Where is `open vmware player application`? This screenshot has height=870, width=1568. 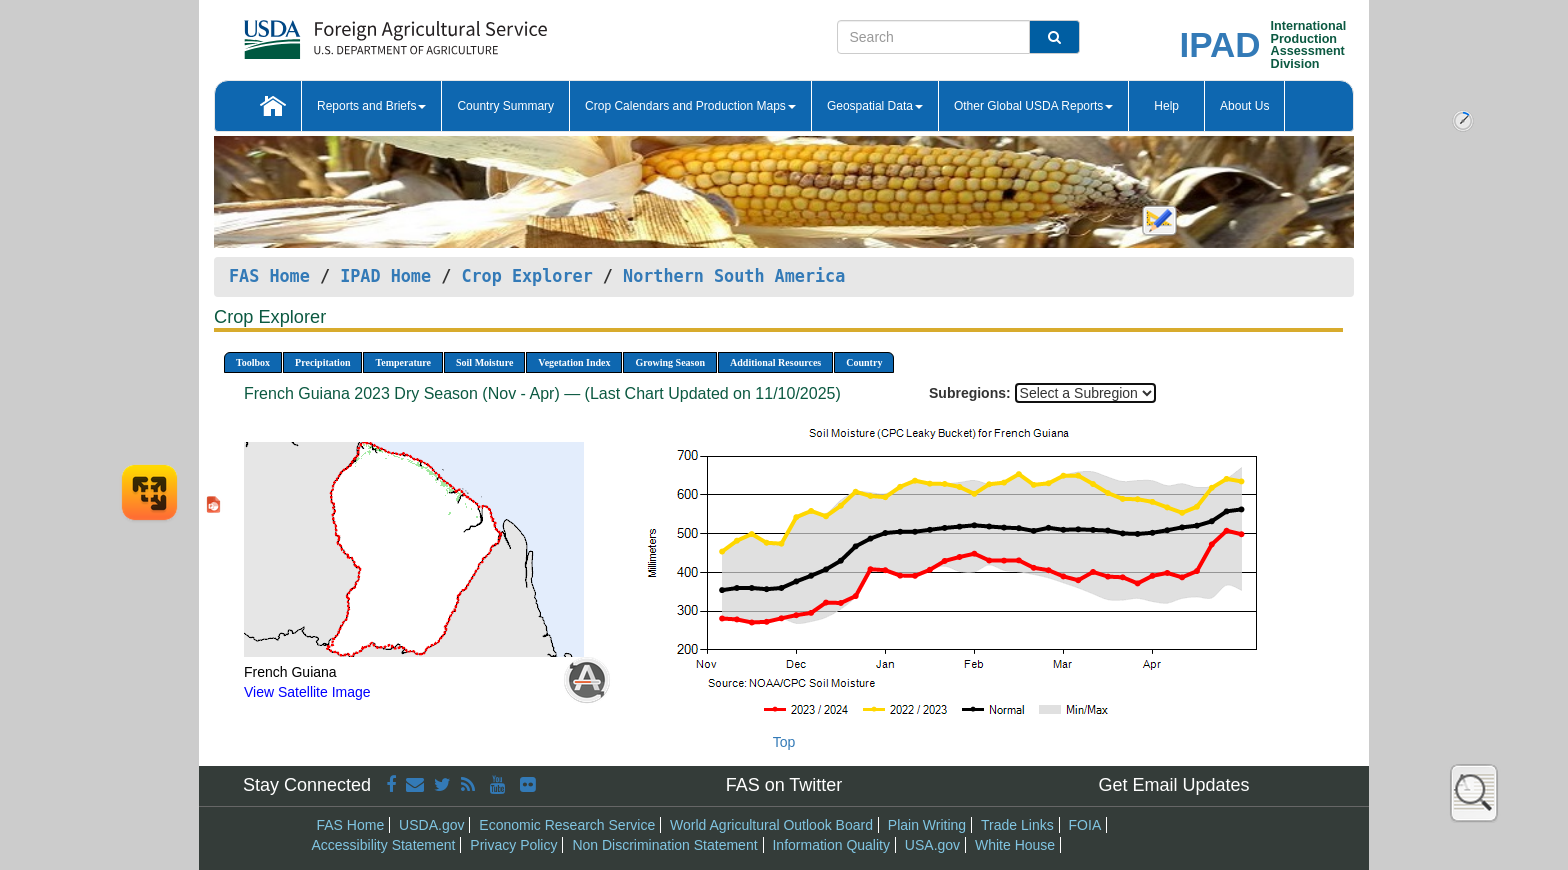
open vmware player application is located at coordinates (149, 492).